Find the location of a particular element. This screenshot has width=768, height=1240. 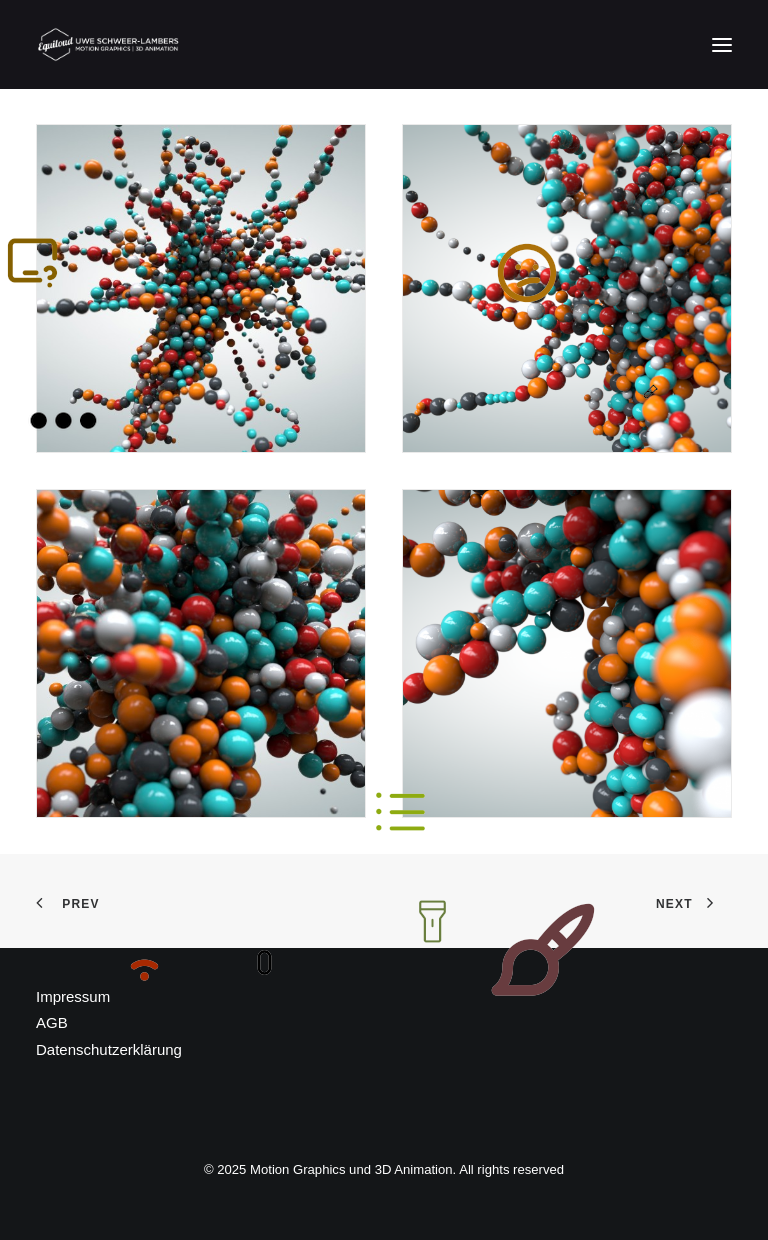

indicates weak wifi signal strength is located at coordinates (144, 956).